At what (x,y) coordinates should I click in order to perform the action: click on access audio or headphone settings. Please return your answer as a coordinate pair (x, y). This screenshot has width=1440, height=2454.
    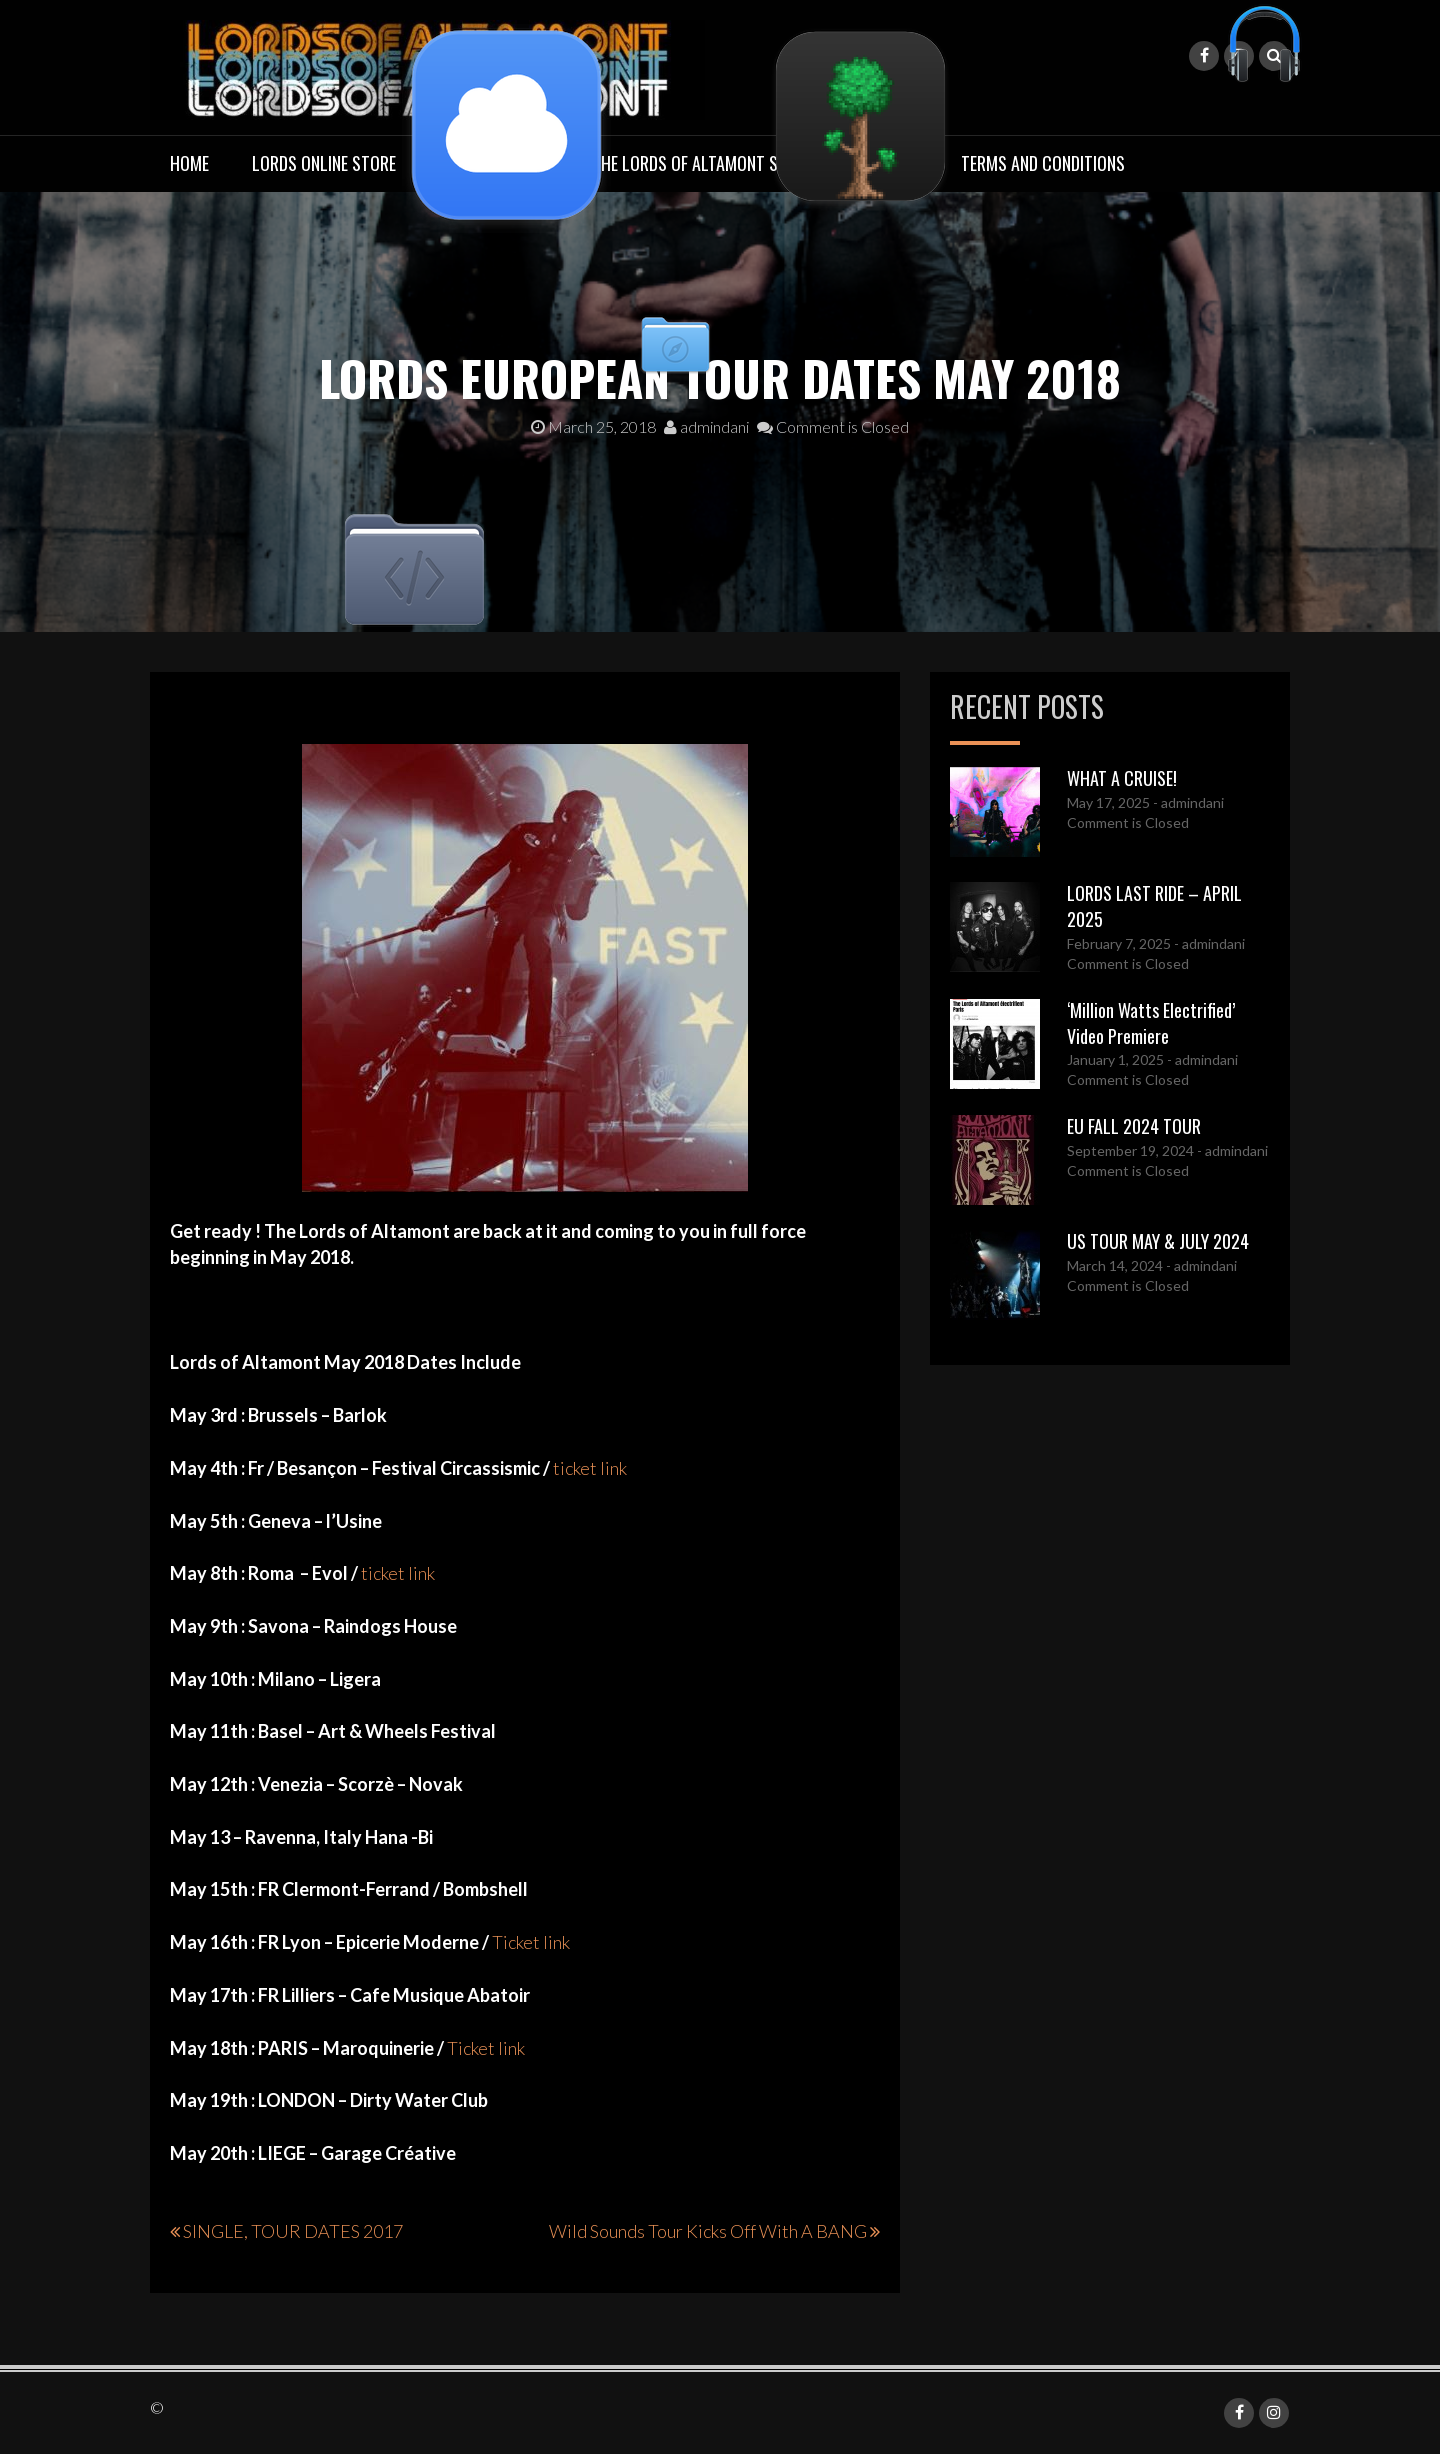
    Looking at the image, I should click on (1264, 48).